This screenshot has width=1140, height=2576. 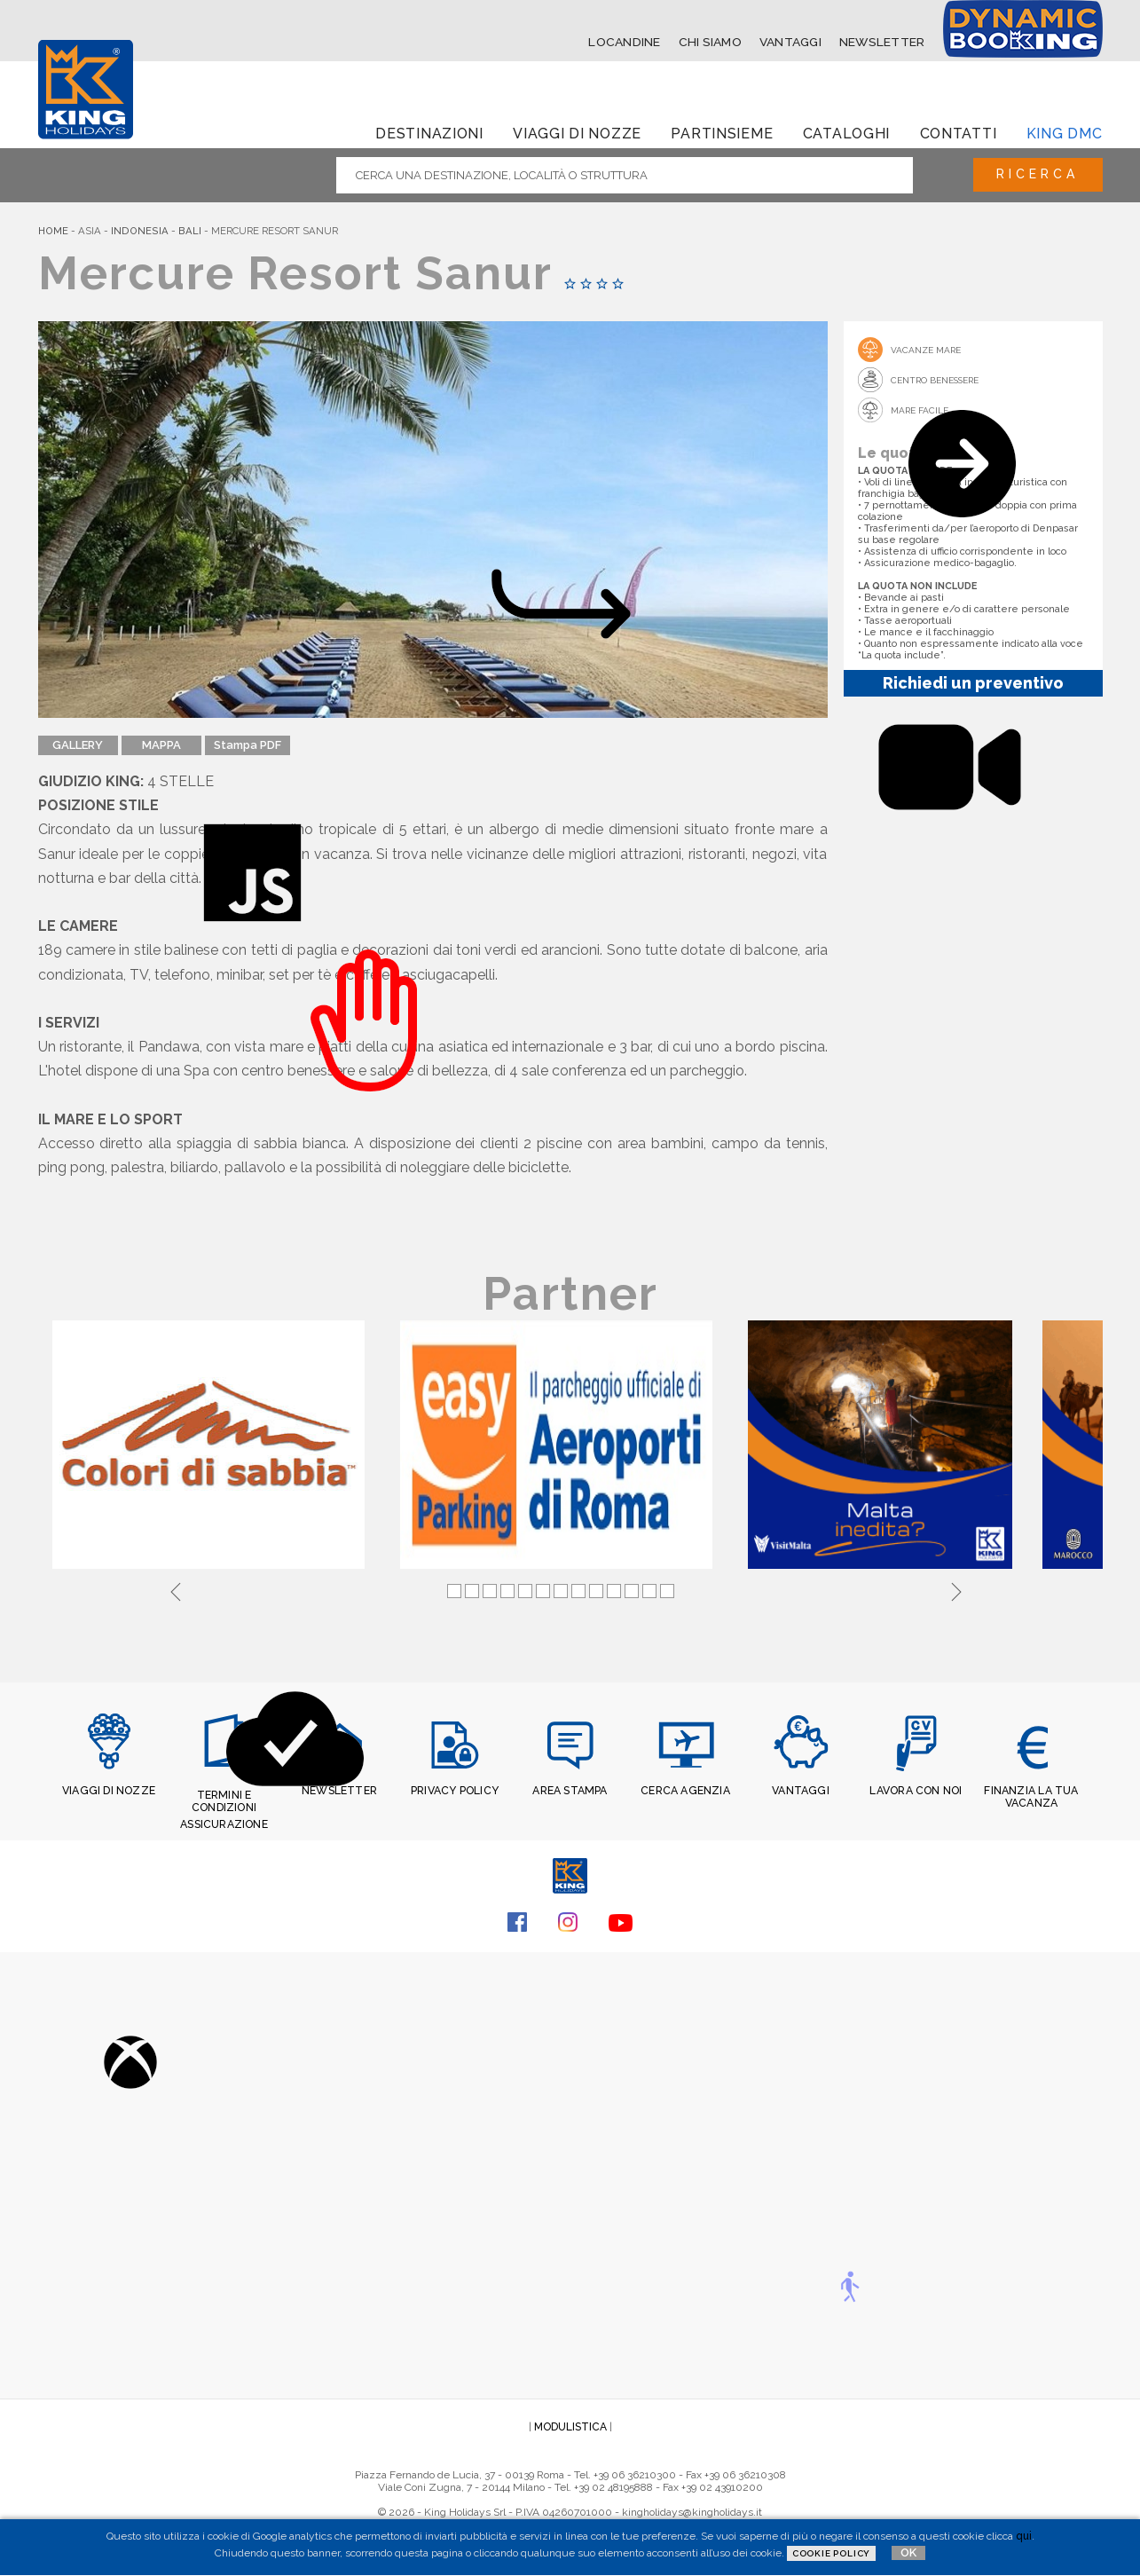 I want to click on proceed to the next step or screen, so click(x=962, y=463).